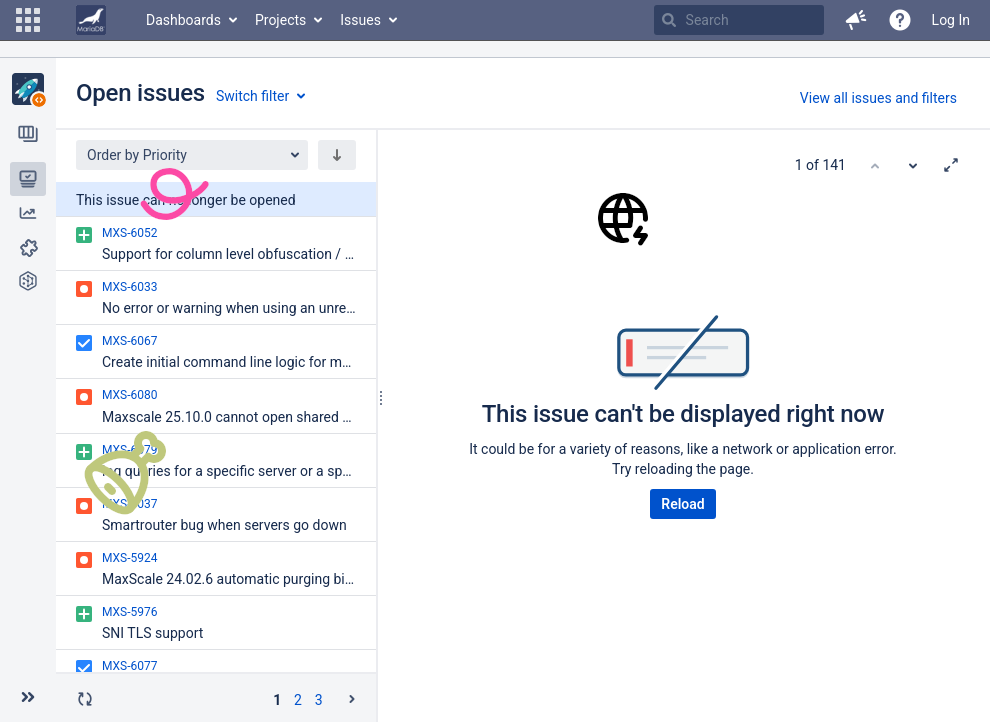 The width and height of the screenshot is (990, 722). What do you see at coordinates (173, 194) in the screenshot?
I see `access freehand drawing or annotation tools` at bounding box center [173, 194].